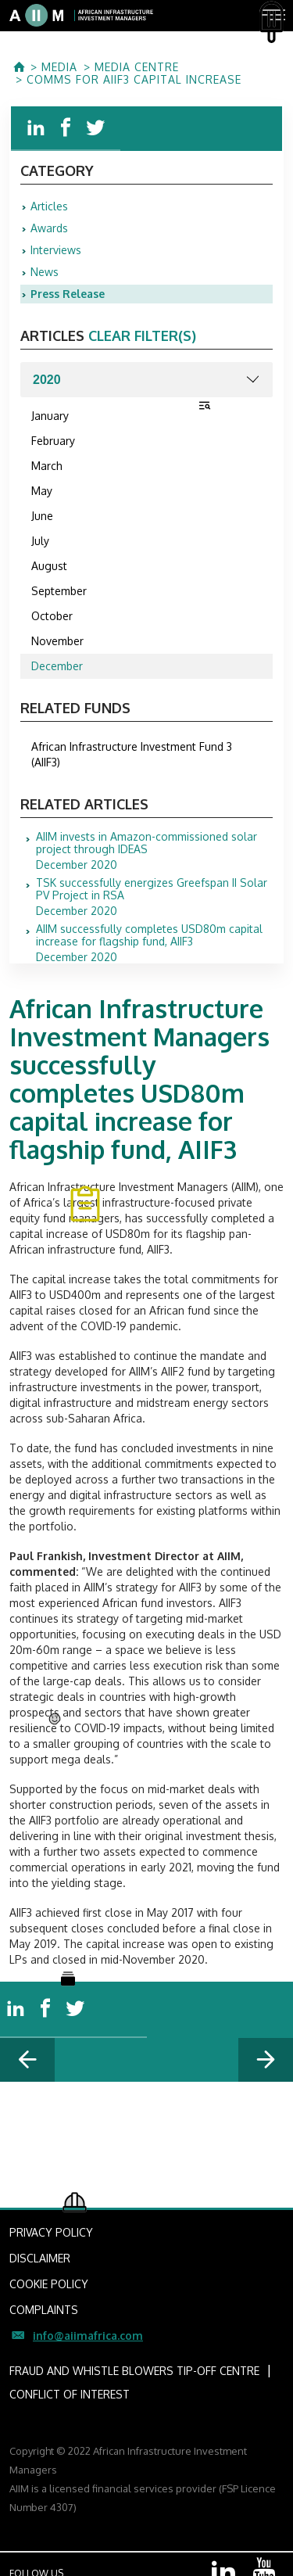 This screenshot has height=2576, width=293. What do you see at coordinates (271, 21) in the screenshot?
I see `browse frozen treats or dessert options` at bounding box center [271, 21].